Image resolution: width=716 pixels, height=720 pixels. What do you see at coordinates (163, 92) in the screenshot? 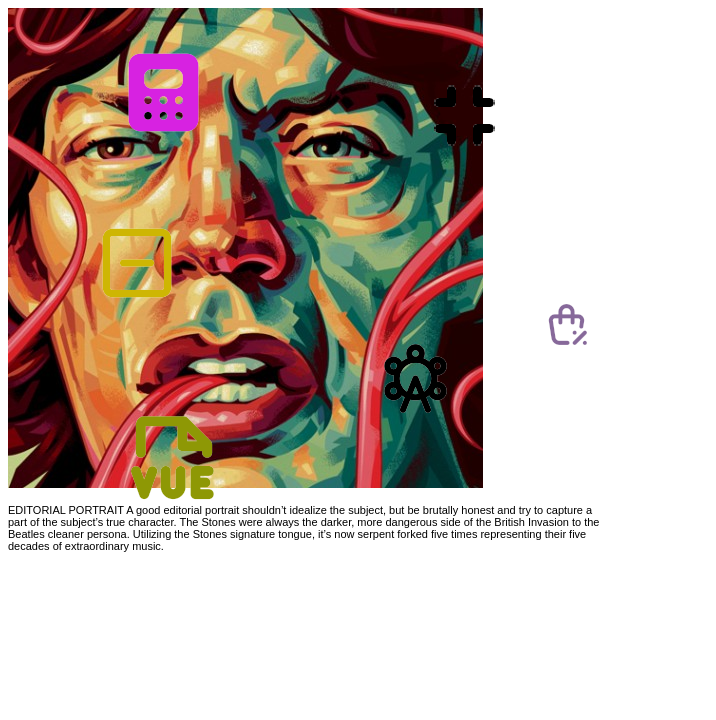
I see `open the calculator app` at bounding box center [163, 92].